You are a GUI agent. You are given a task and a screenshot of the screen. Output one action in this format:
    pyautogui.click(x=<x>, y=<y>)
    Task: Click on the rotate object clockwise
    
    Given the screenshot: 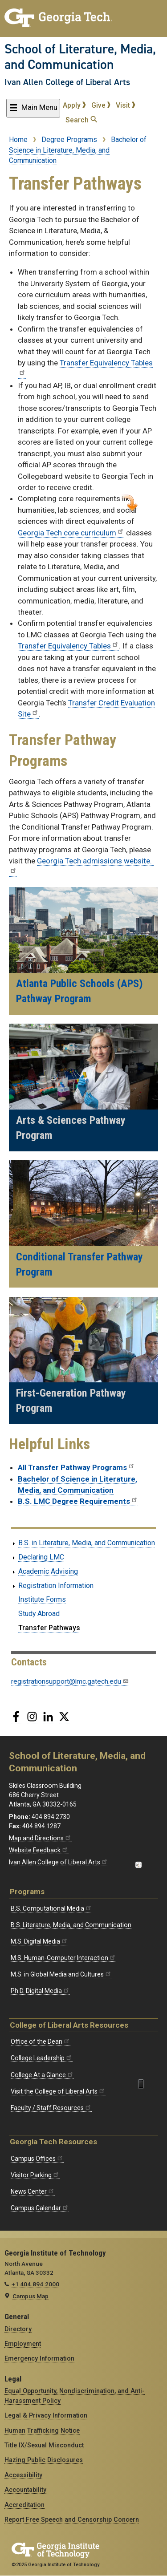 What is the action you would take?
    pyautogui.click(x=130, y=503)
    